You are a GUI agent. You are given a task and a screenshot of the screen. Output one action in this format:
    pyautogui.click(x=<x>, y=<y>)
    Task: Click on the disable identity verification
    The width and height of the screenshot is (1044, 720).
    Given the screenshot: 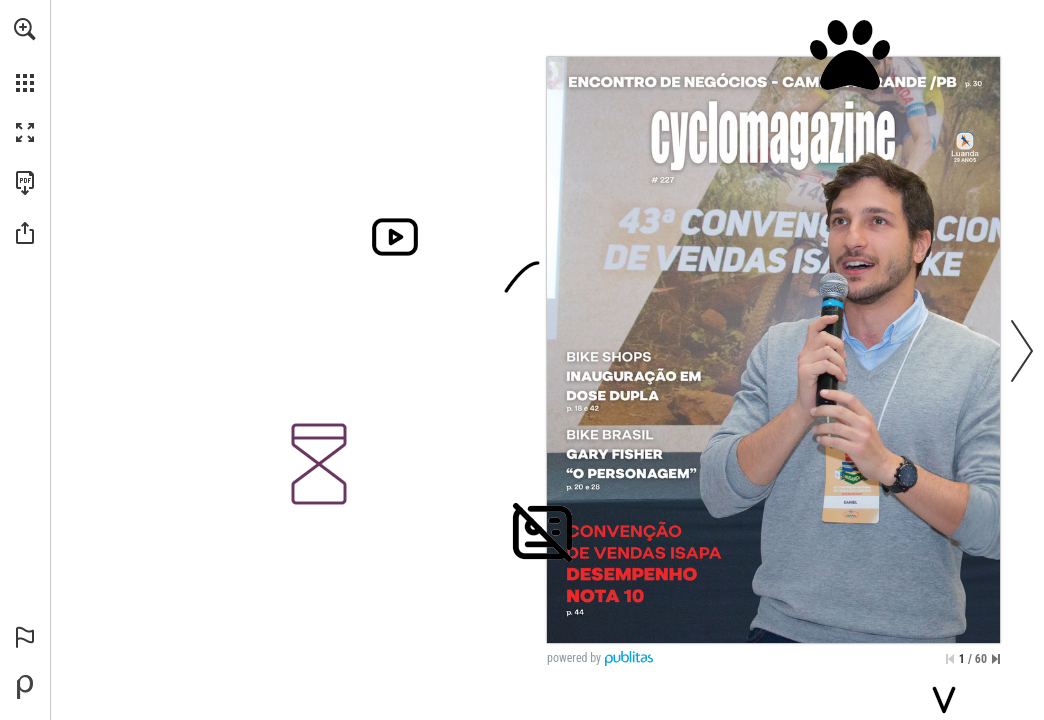 What is the action you would take?
    pyautogui.click(x=542, y=532)
    